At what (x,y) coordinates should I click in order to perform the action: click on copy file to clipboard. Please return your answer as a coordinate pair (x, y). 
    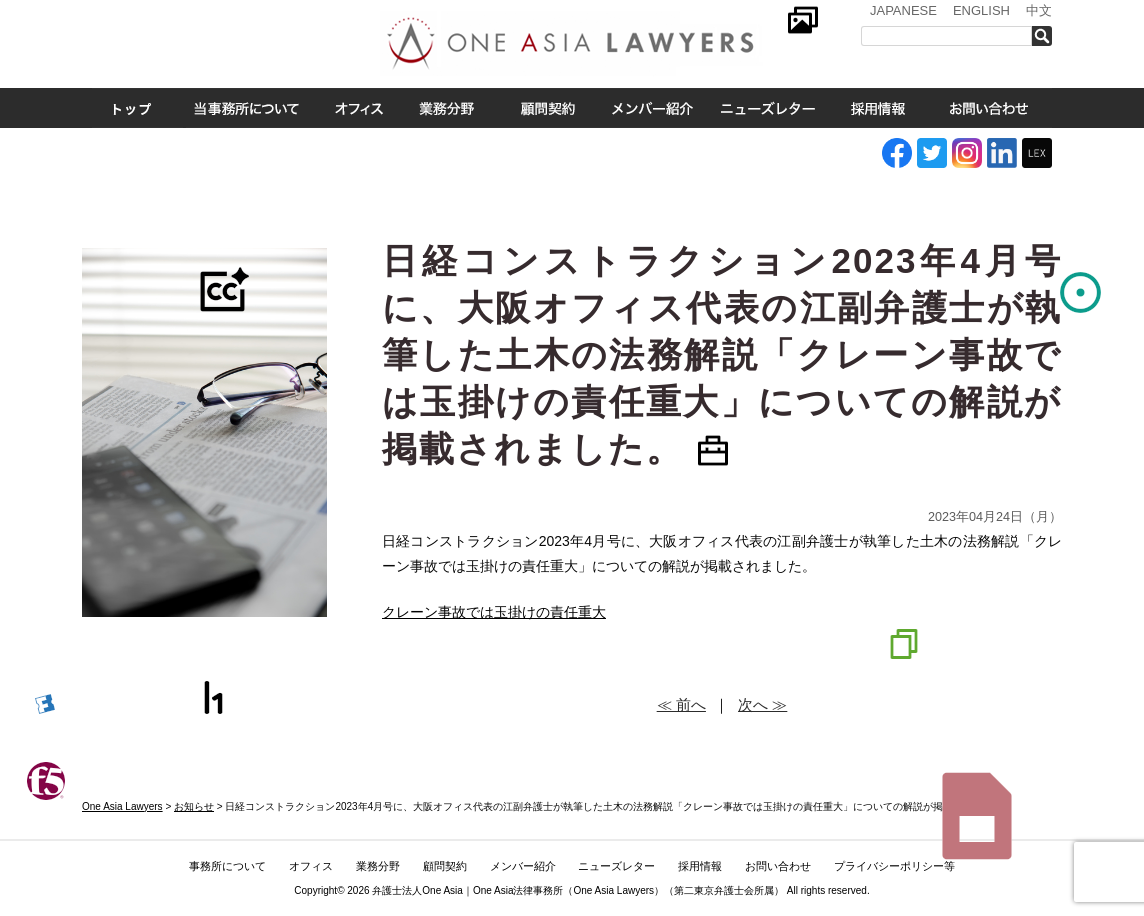
    Looking at the image, I should click on (904, 644).